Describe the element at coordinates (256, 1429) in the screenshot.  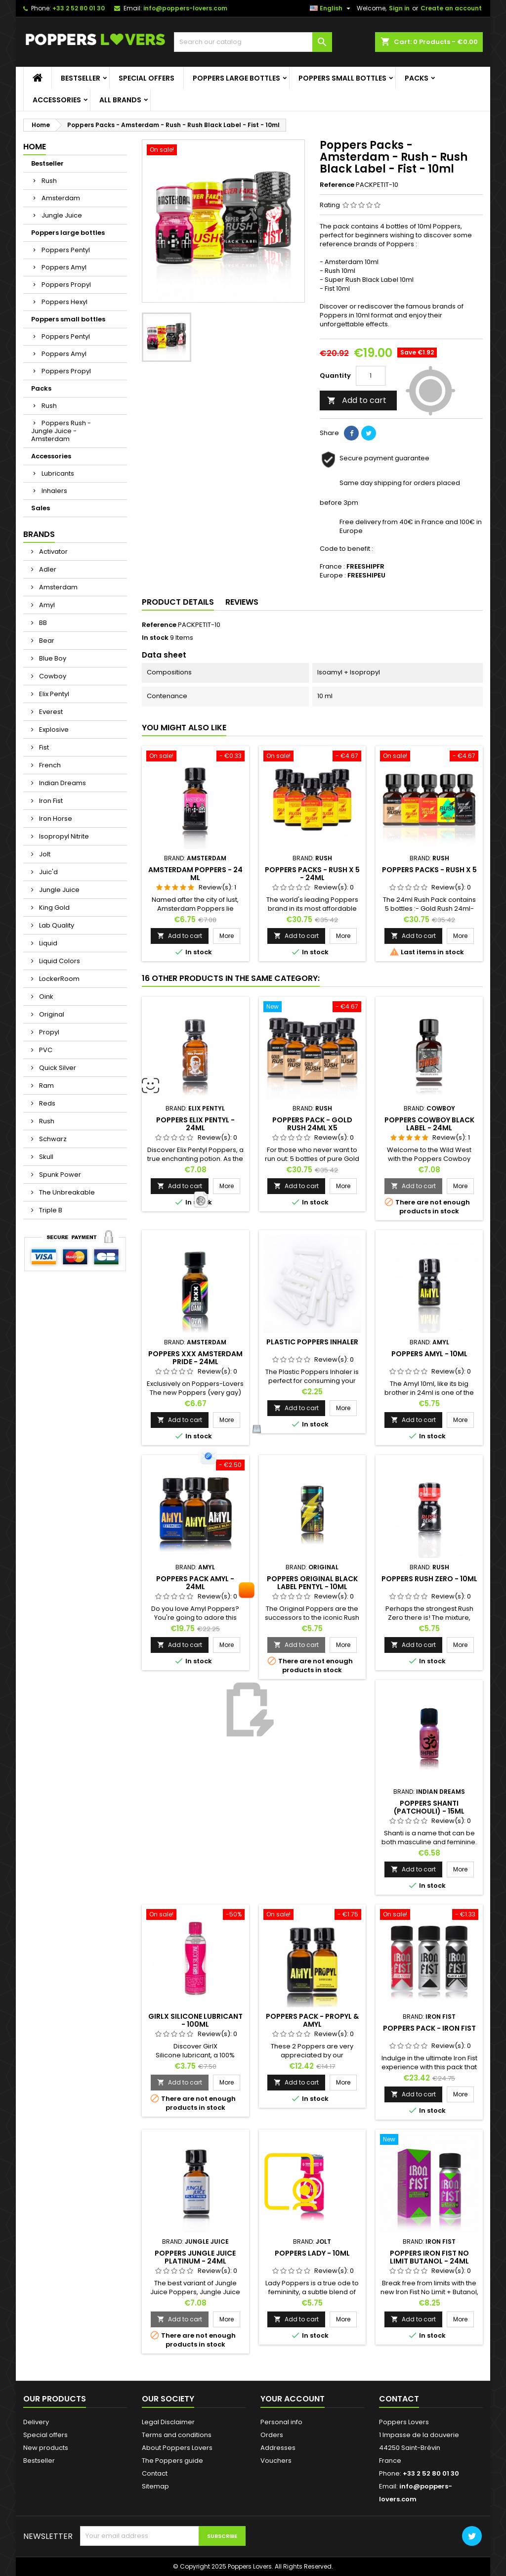
I see `access connected USB storage device` at that location.